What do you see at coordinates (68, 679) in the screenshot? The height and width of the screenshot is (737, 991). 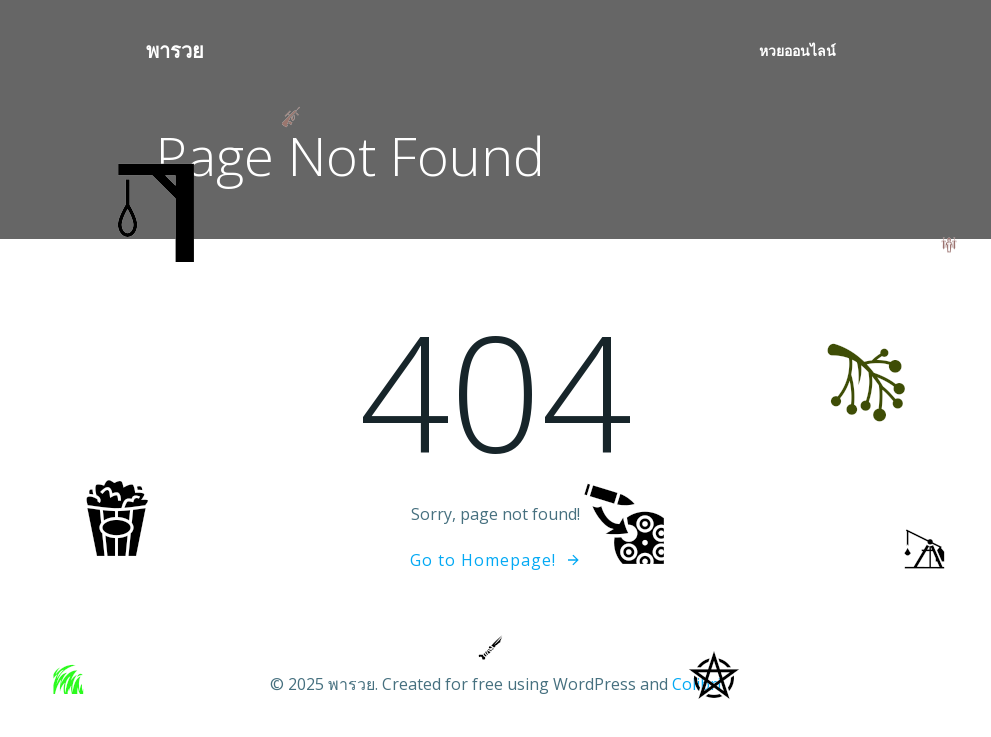 I see `activate fire wave attack or ability` at bounding box center [68, 679].